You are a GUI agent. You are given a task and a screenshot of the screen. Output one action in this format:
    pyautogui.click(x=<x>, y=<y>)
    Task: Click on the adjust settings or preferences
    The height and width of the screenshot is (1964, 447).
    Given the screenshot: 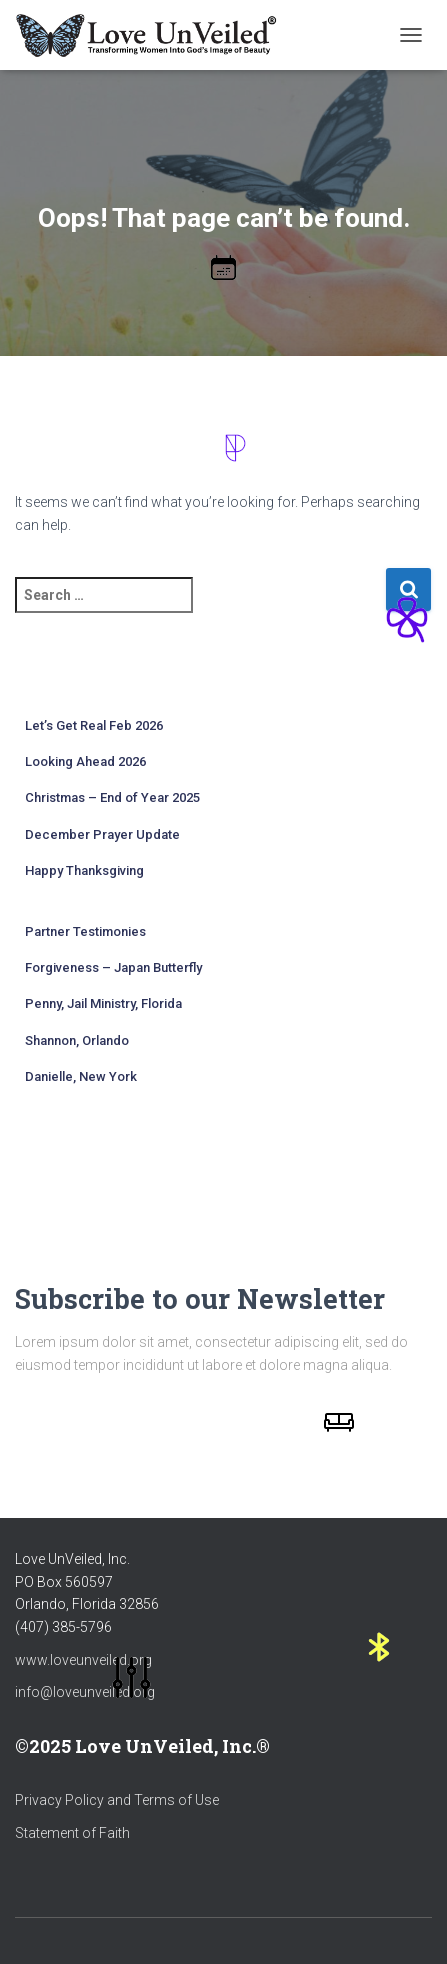 What is the action you would take?
    pyautogui.click(x=131, y=1677)
    